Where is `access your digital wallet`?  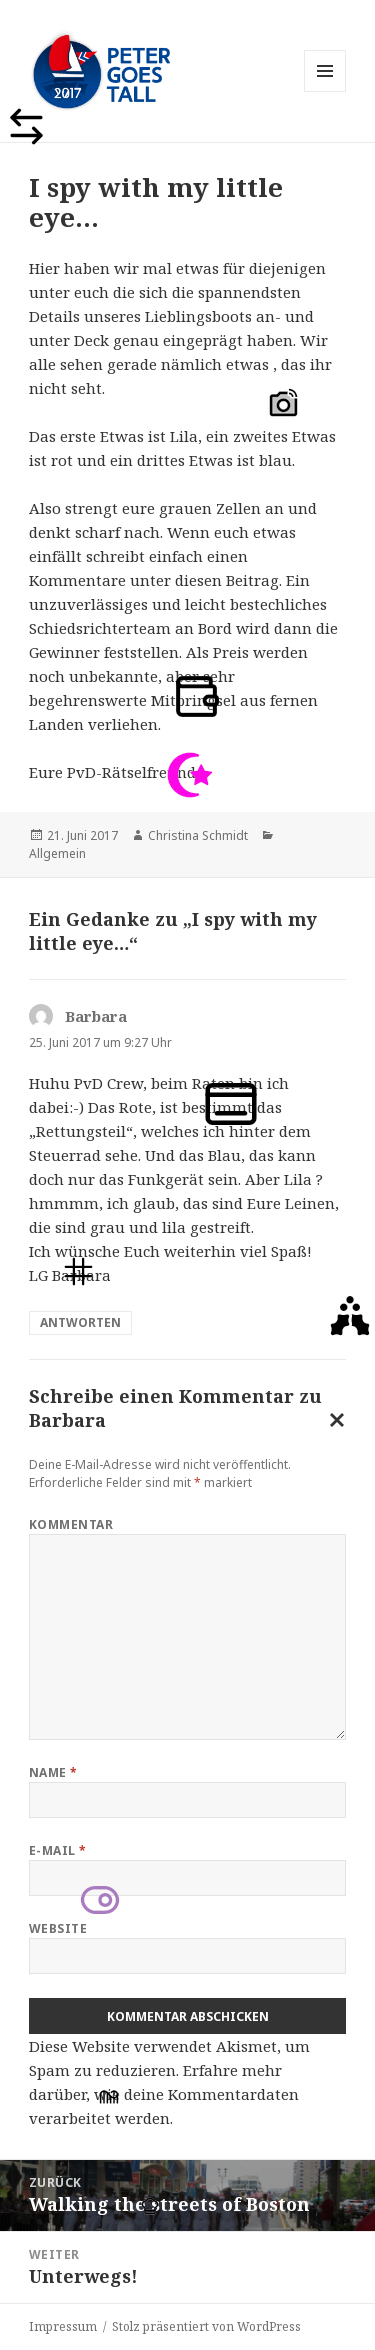 access your digital wallet is located at coordinates (196, 696).